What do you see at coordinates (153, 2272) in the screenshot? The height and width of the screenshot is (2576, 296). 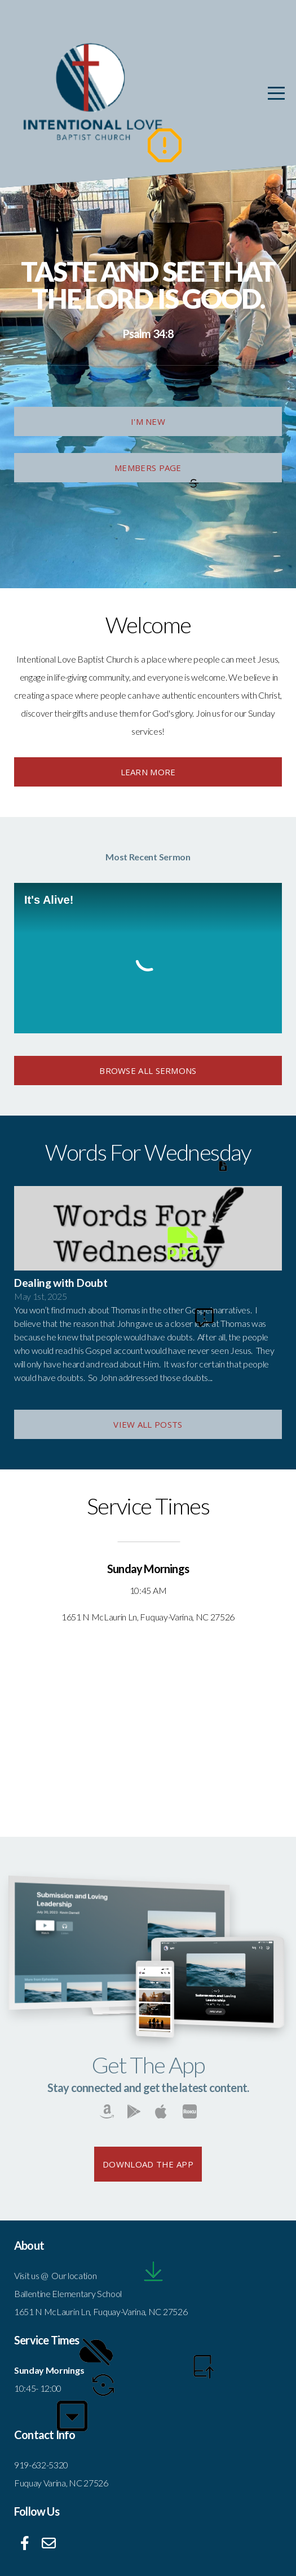 I see `download a file` at bounding box center [153, 2272].